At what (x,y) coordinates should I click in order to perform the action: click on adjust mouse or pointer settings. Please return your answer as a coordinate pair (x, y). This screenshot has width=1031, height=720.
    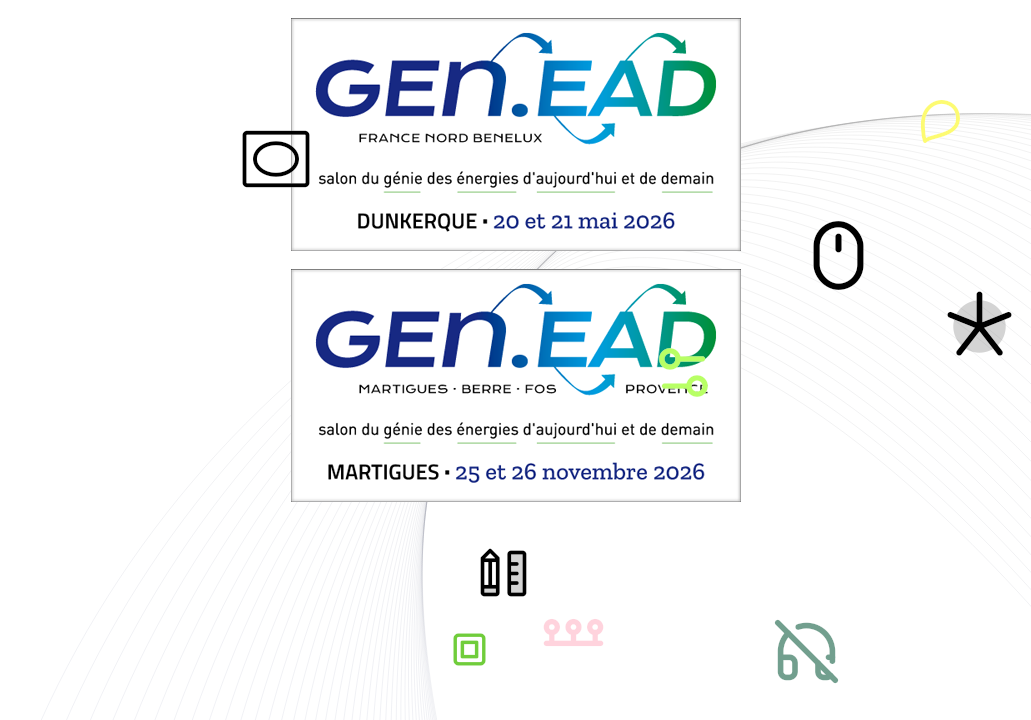
    Looking at the image, I should click on (838, 255).